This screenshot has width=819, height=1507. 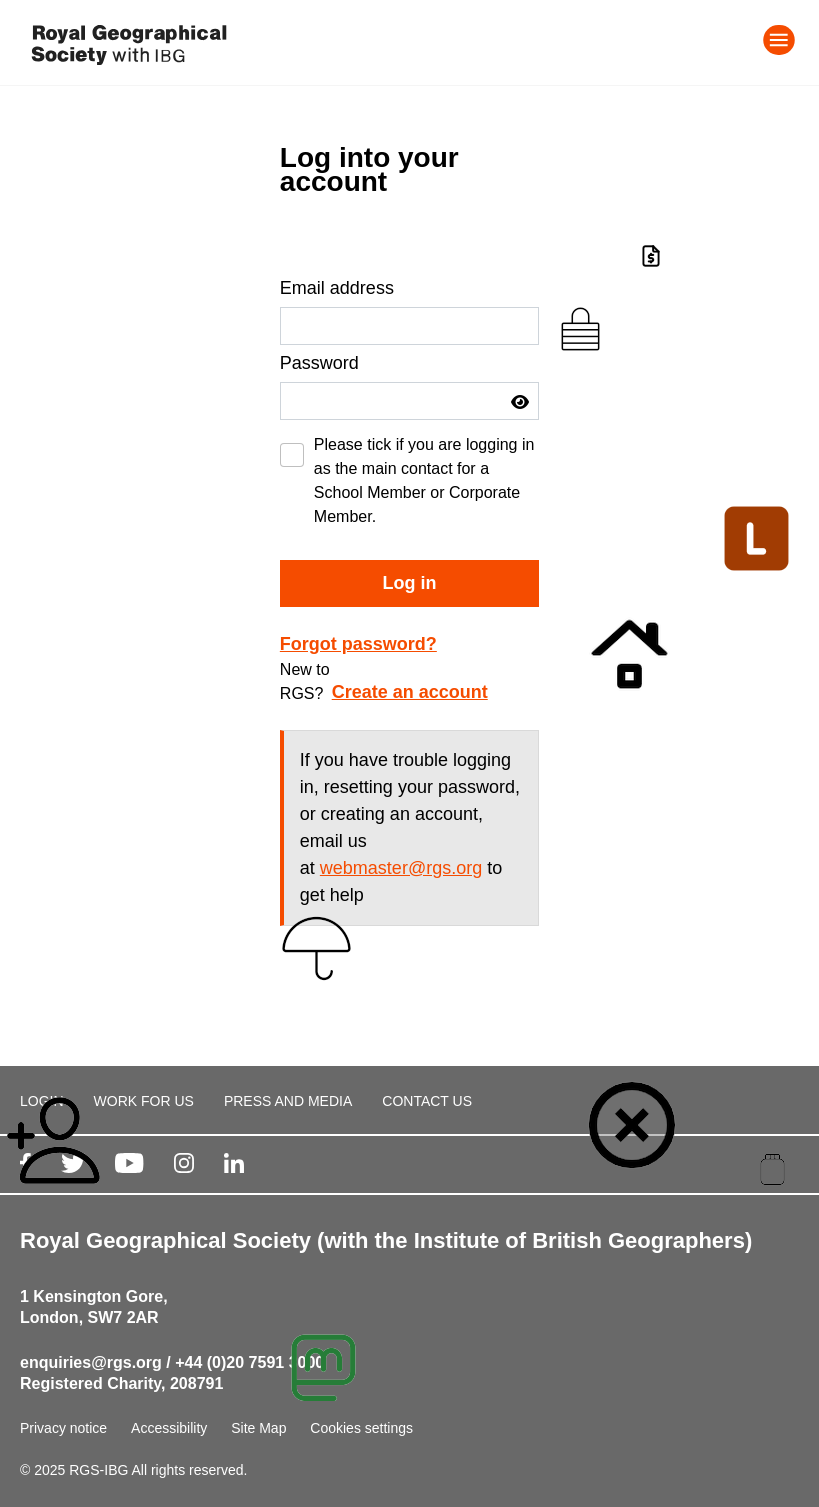 What do you see at coordinates (316, 948) in the screenshot?
I see `indicates weather protection or rain forecast` at bounding box center [316, 948].